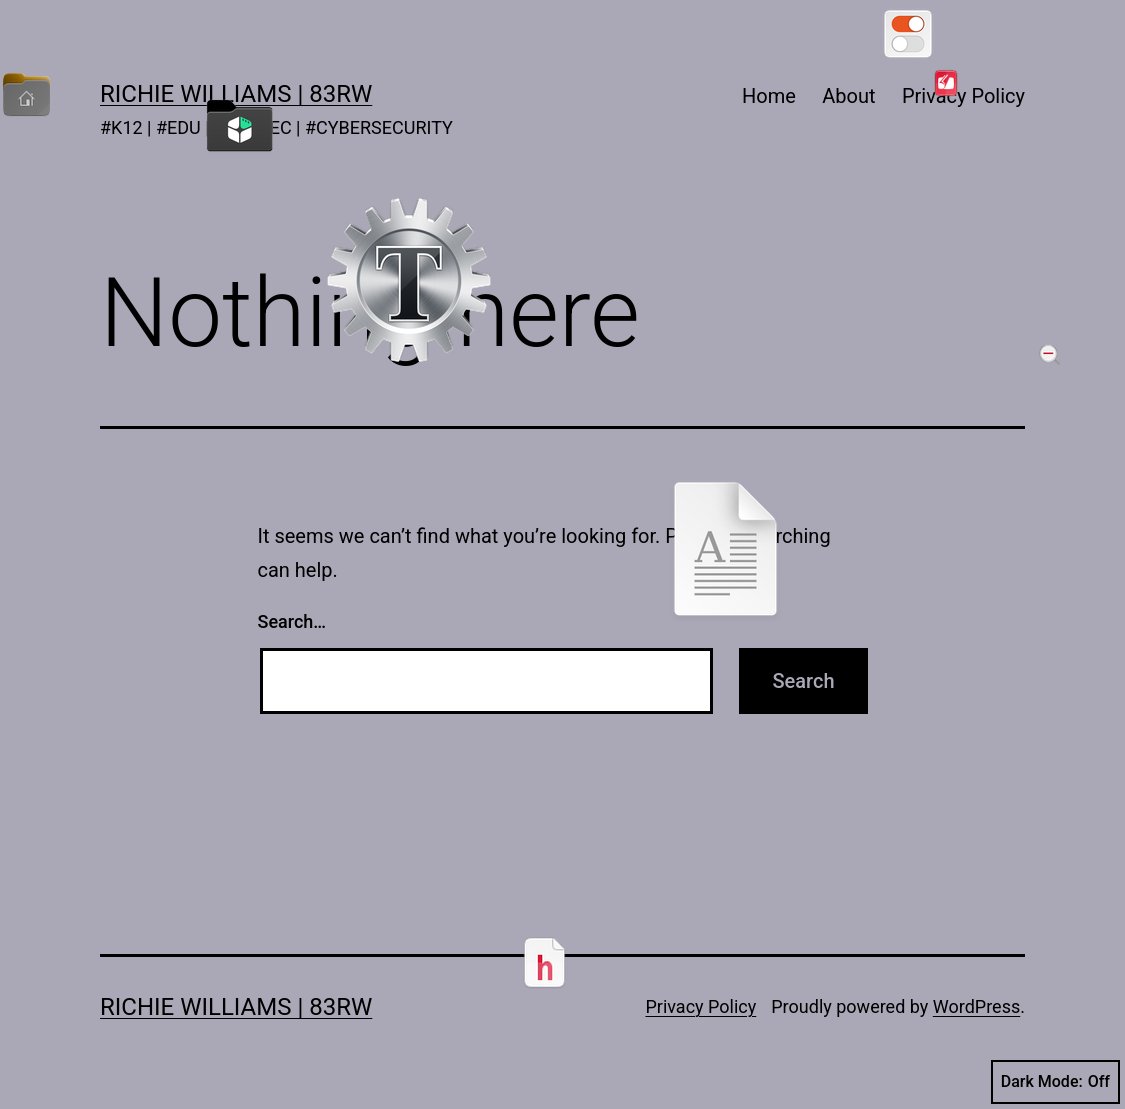 The width and height of the screenshot is (1125, 1109). I want to click on access text behavior settings in iMovie, so click(409, 280).